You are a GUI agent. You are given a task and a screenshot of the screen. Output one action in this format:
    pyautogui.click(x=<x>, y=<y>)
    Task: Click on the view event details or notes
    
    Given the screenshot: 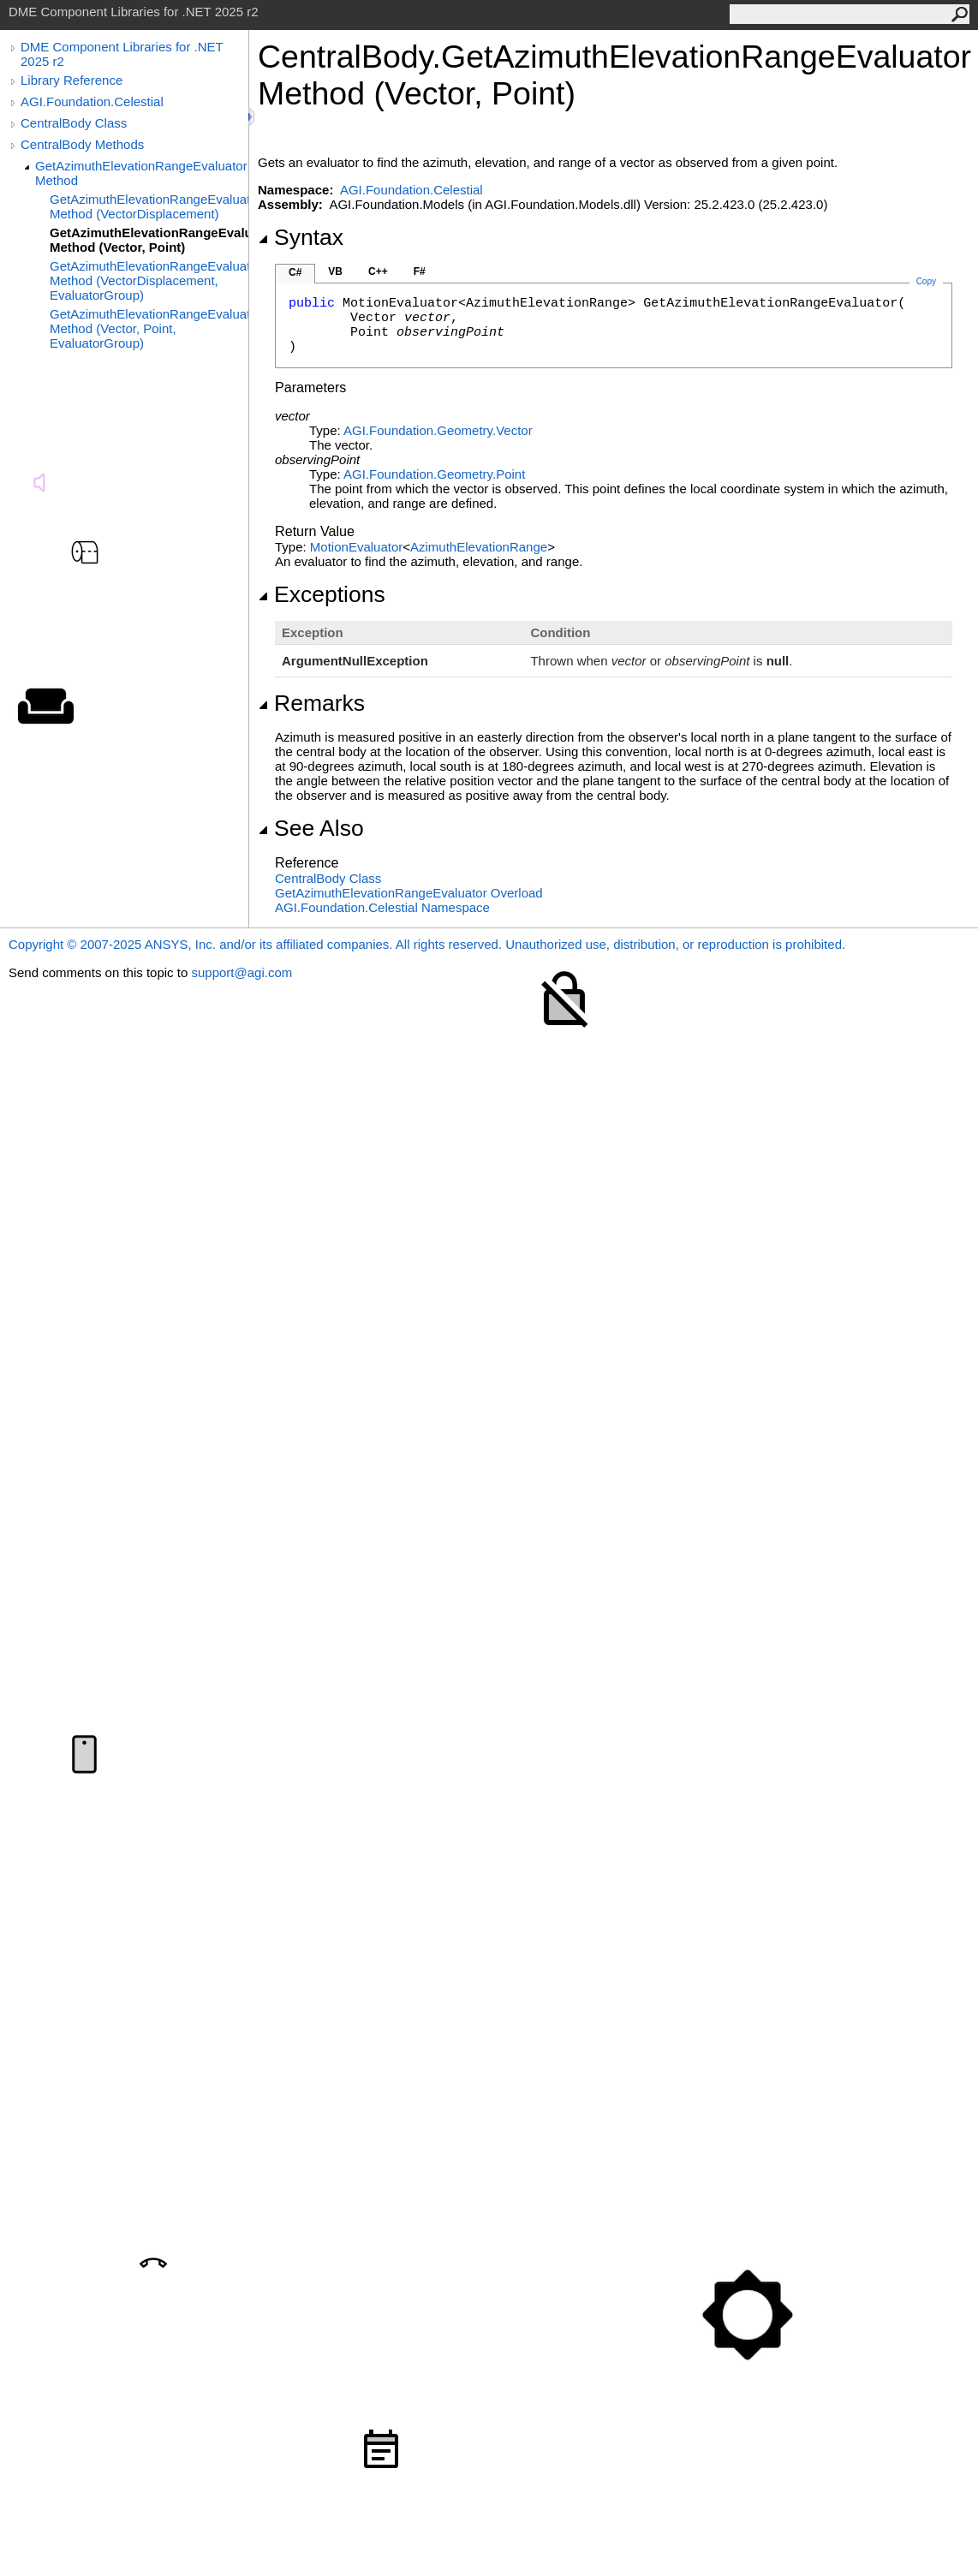 What is the action you would take?
    pyautogui.click(x=381, y=2451)
    